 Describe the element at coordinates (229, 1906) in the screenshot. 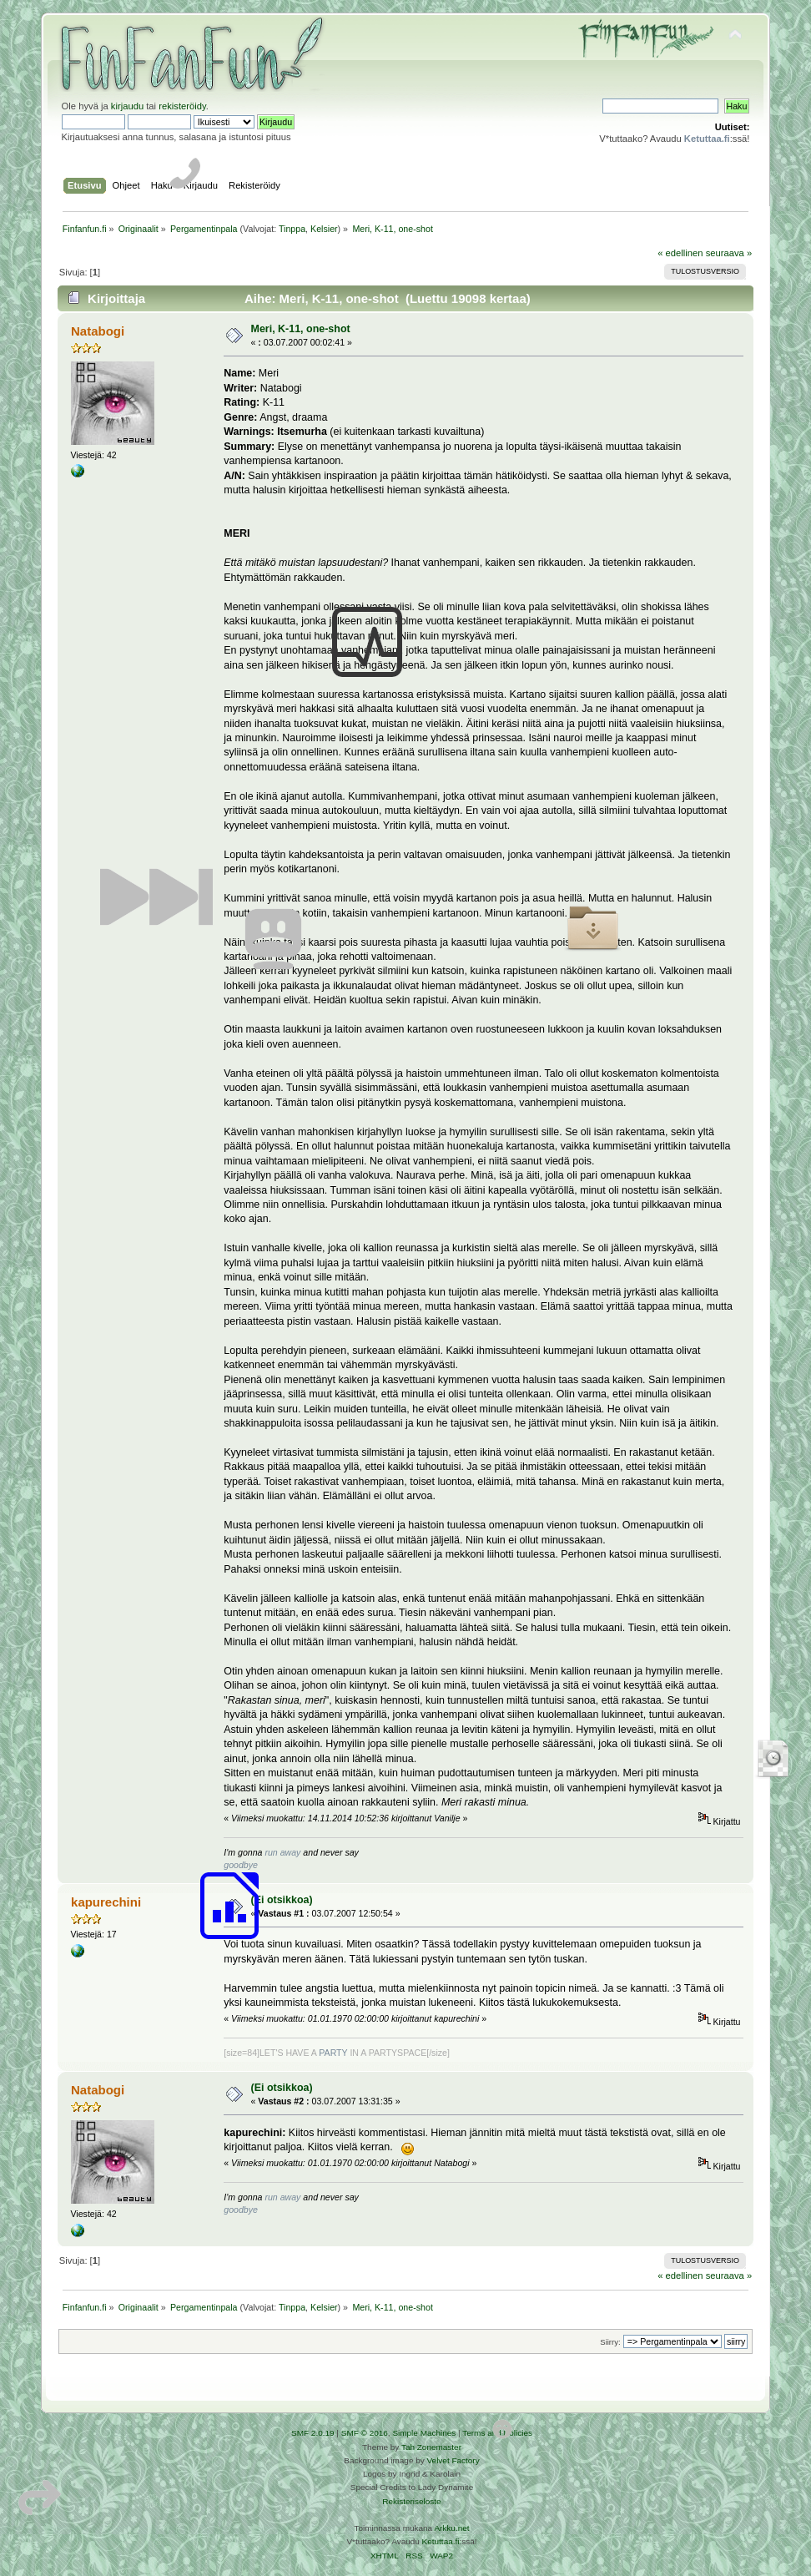

I see `open LibreOffice Calc spreadsheet application` at that location.